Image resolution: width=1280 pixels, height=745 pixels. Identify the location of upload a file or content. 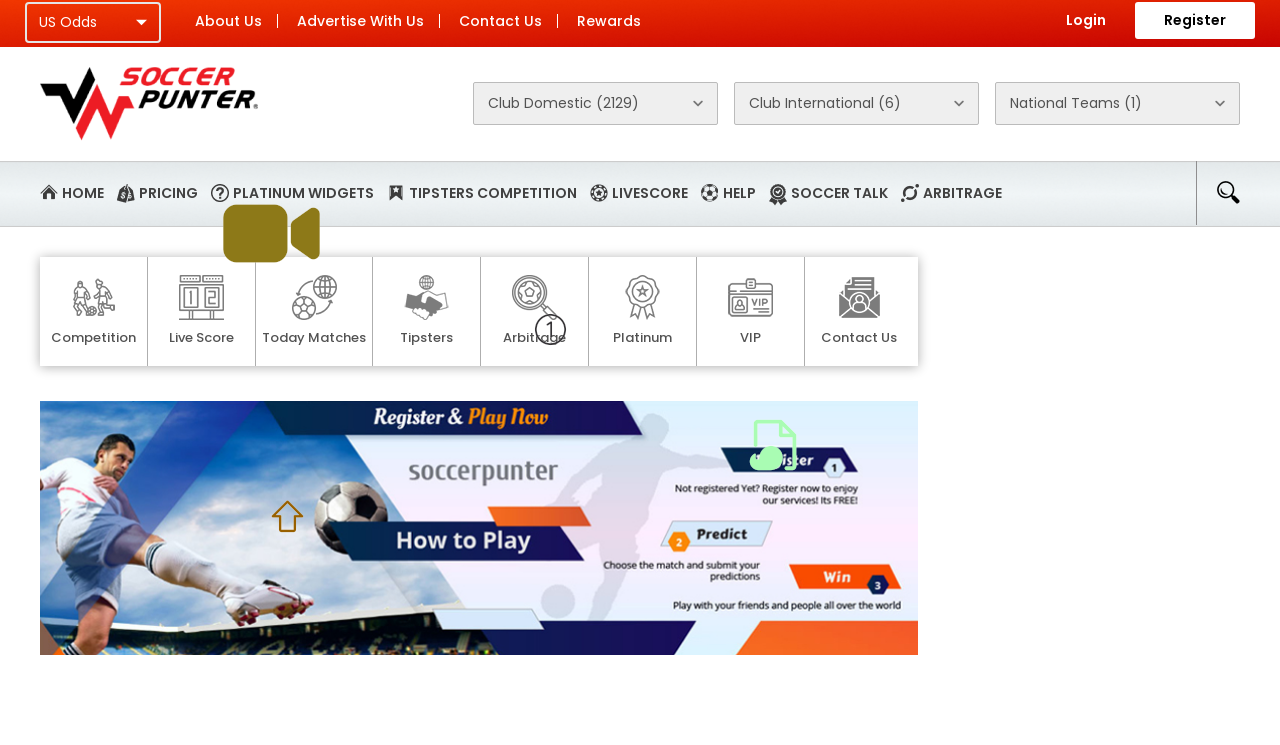
(287, 517).